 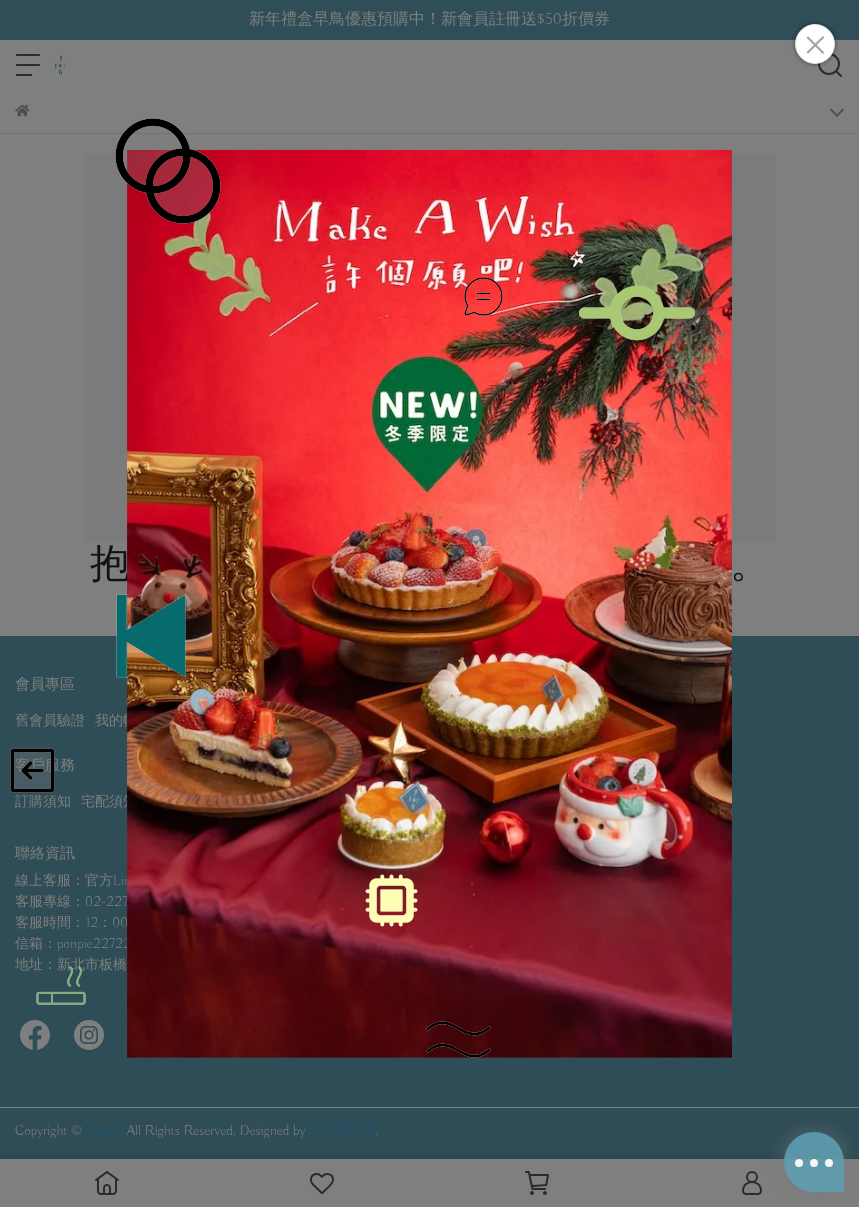 I want to click on open chat or messaging, so click(x=483, y=296).